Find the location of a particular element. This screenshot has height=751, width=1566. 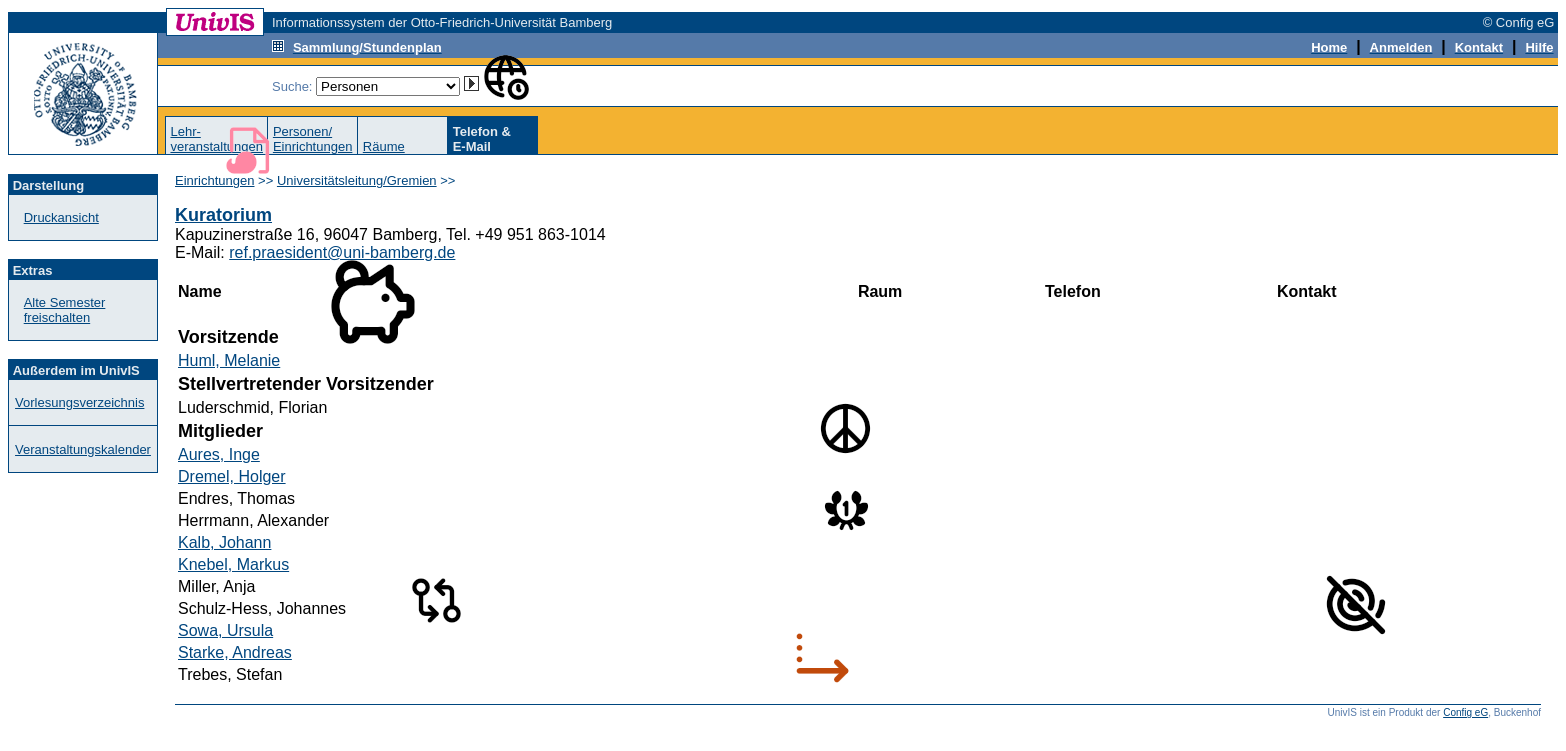

set or view the x-axis in a chart or graph is located at coordinates (822, 656).